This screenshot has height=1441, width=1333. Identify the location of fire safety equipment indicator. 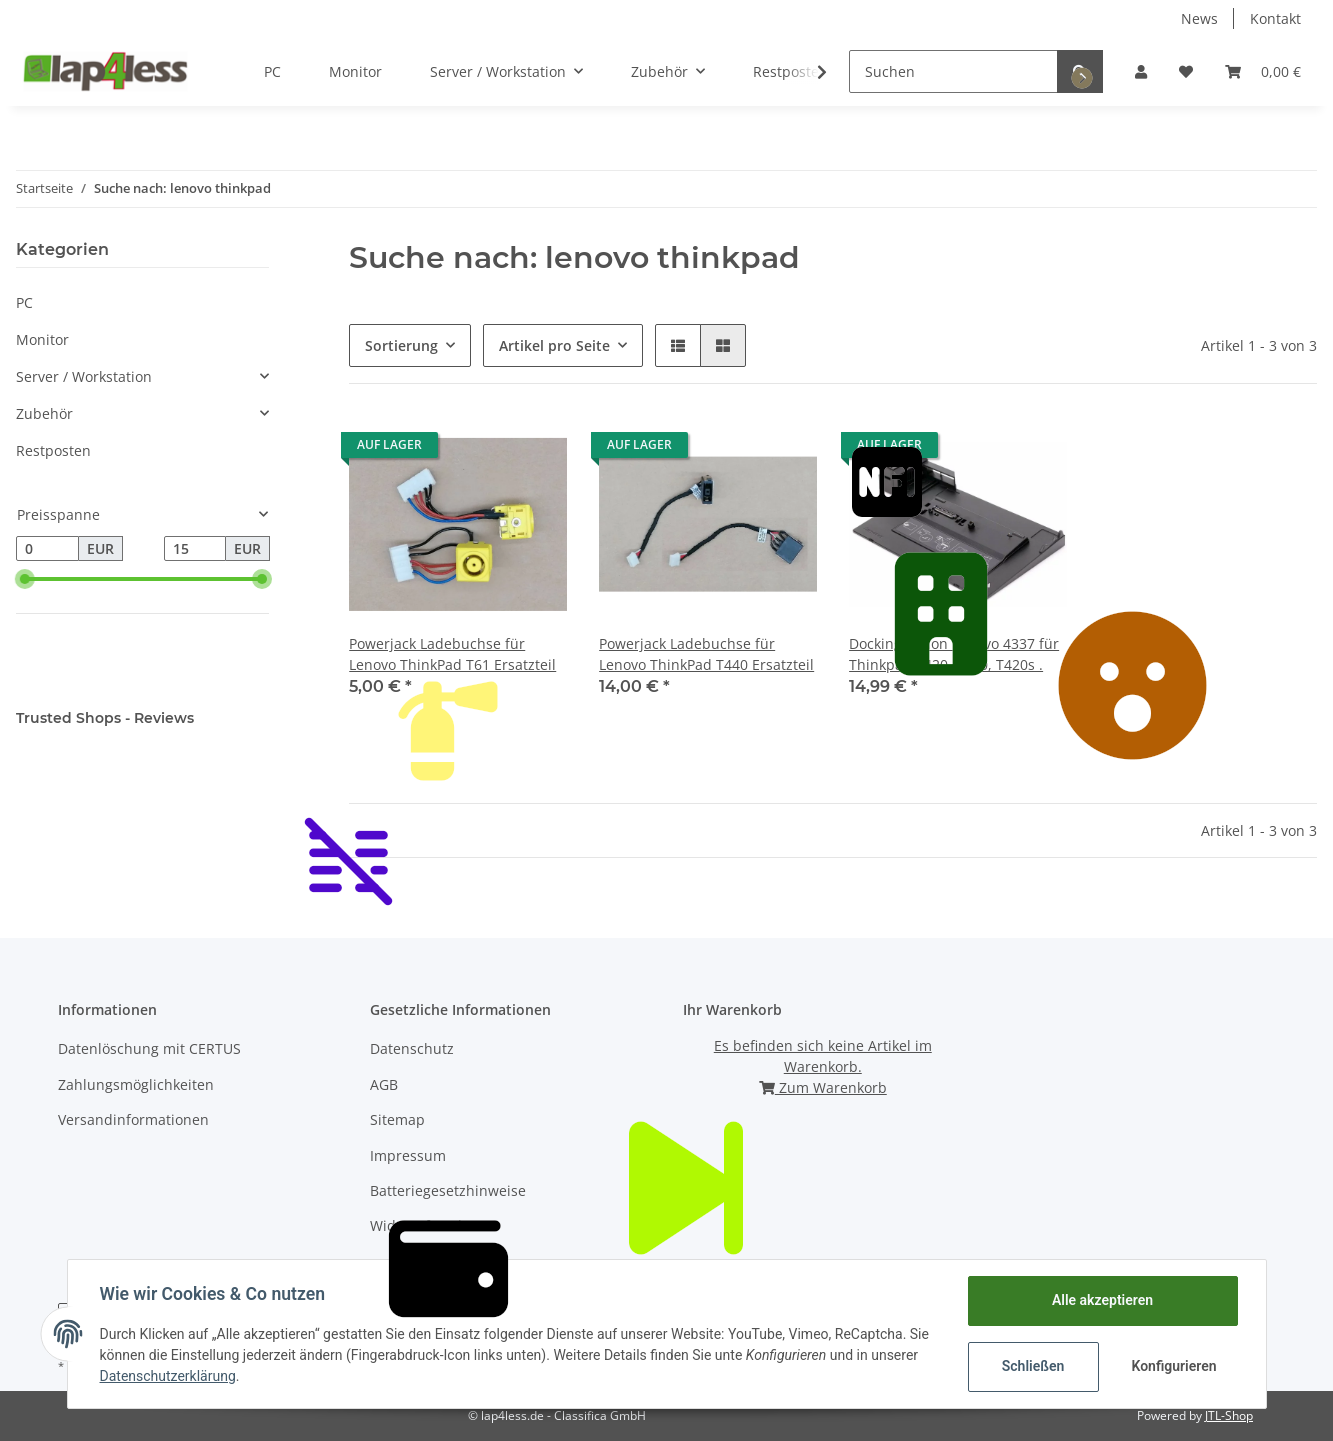
(448, 731).